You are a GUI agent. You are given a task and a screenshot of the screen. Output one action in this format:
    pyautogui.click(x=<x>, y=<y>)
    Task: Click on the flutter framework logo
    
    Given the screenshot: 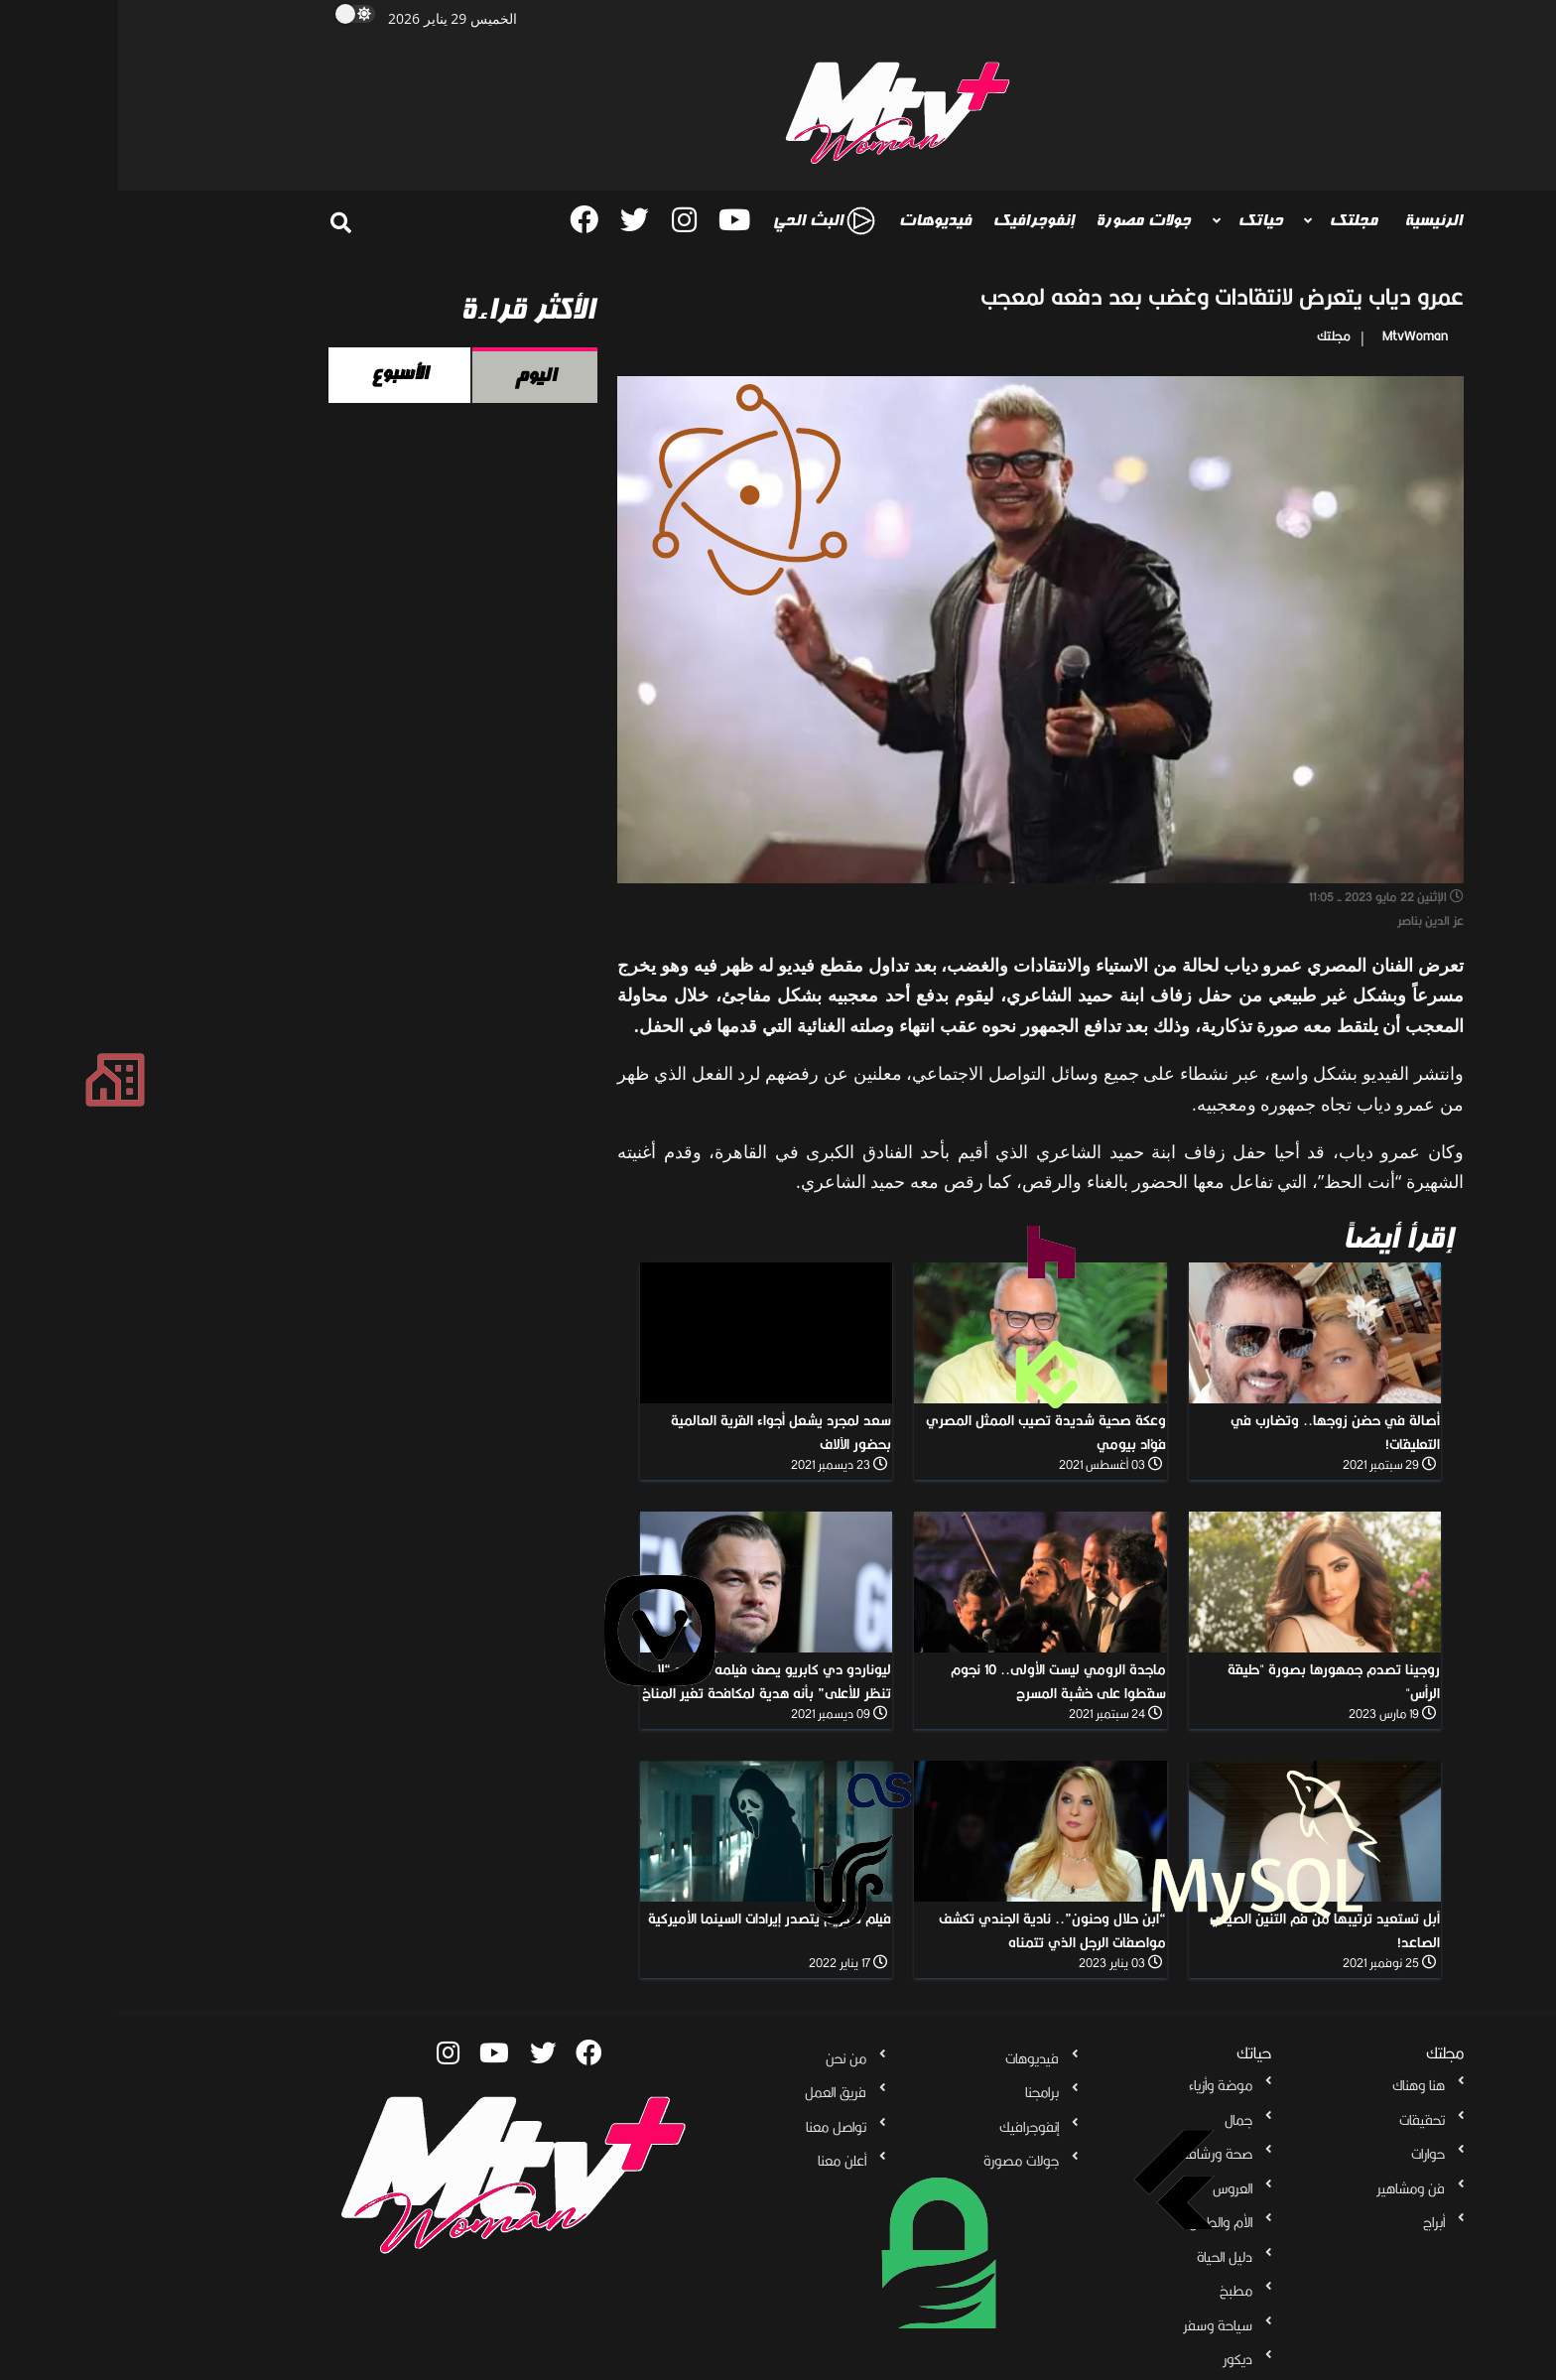 What is the action you would take?
    pyautogui.click(x=1174, y=2180)
    